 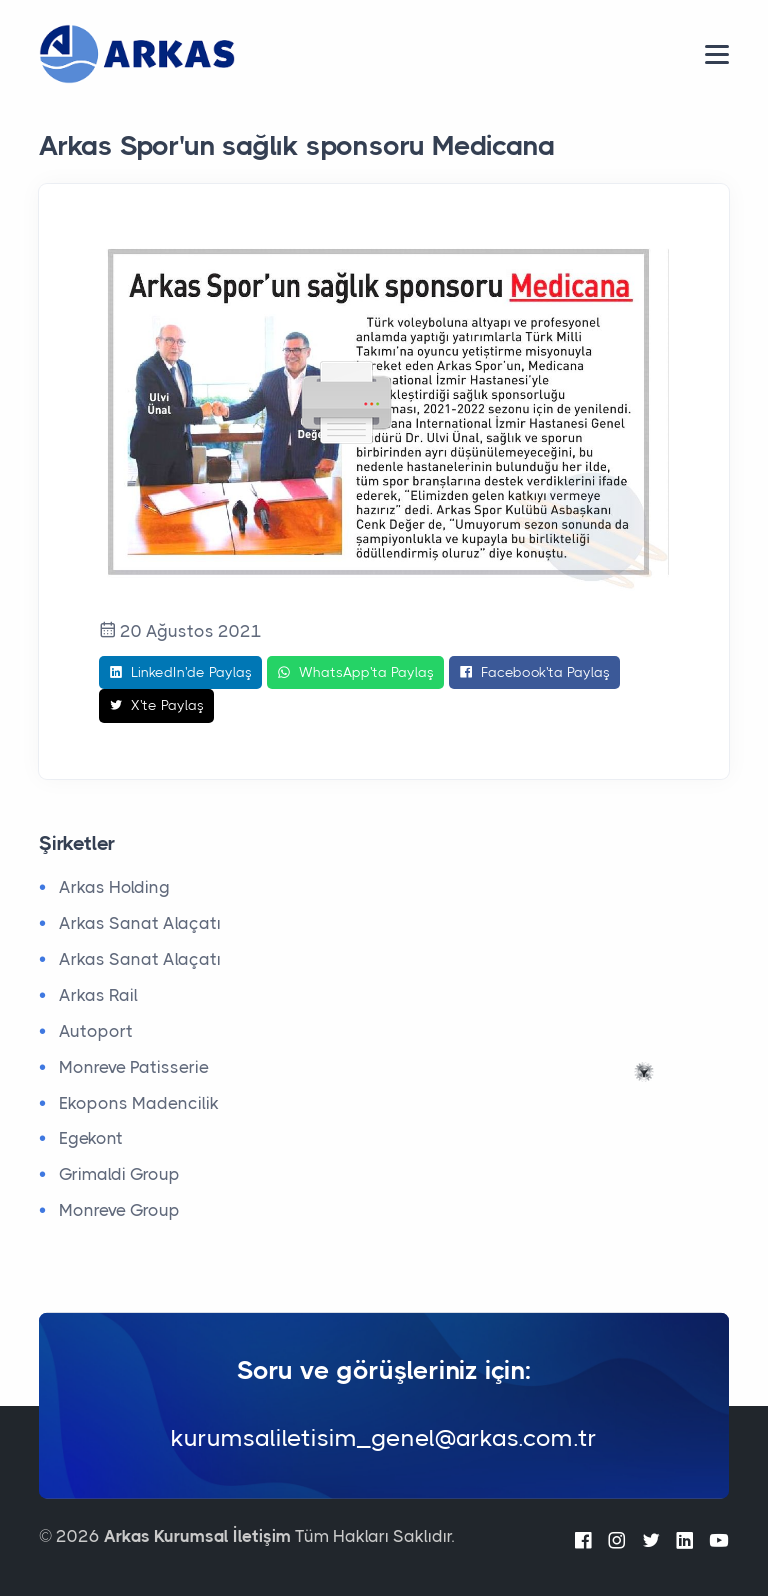 I want to click on print current document or page, so click(x=346, y=402).